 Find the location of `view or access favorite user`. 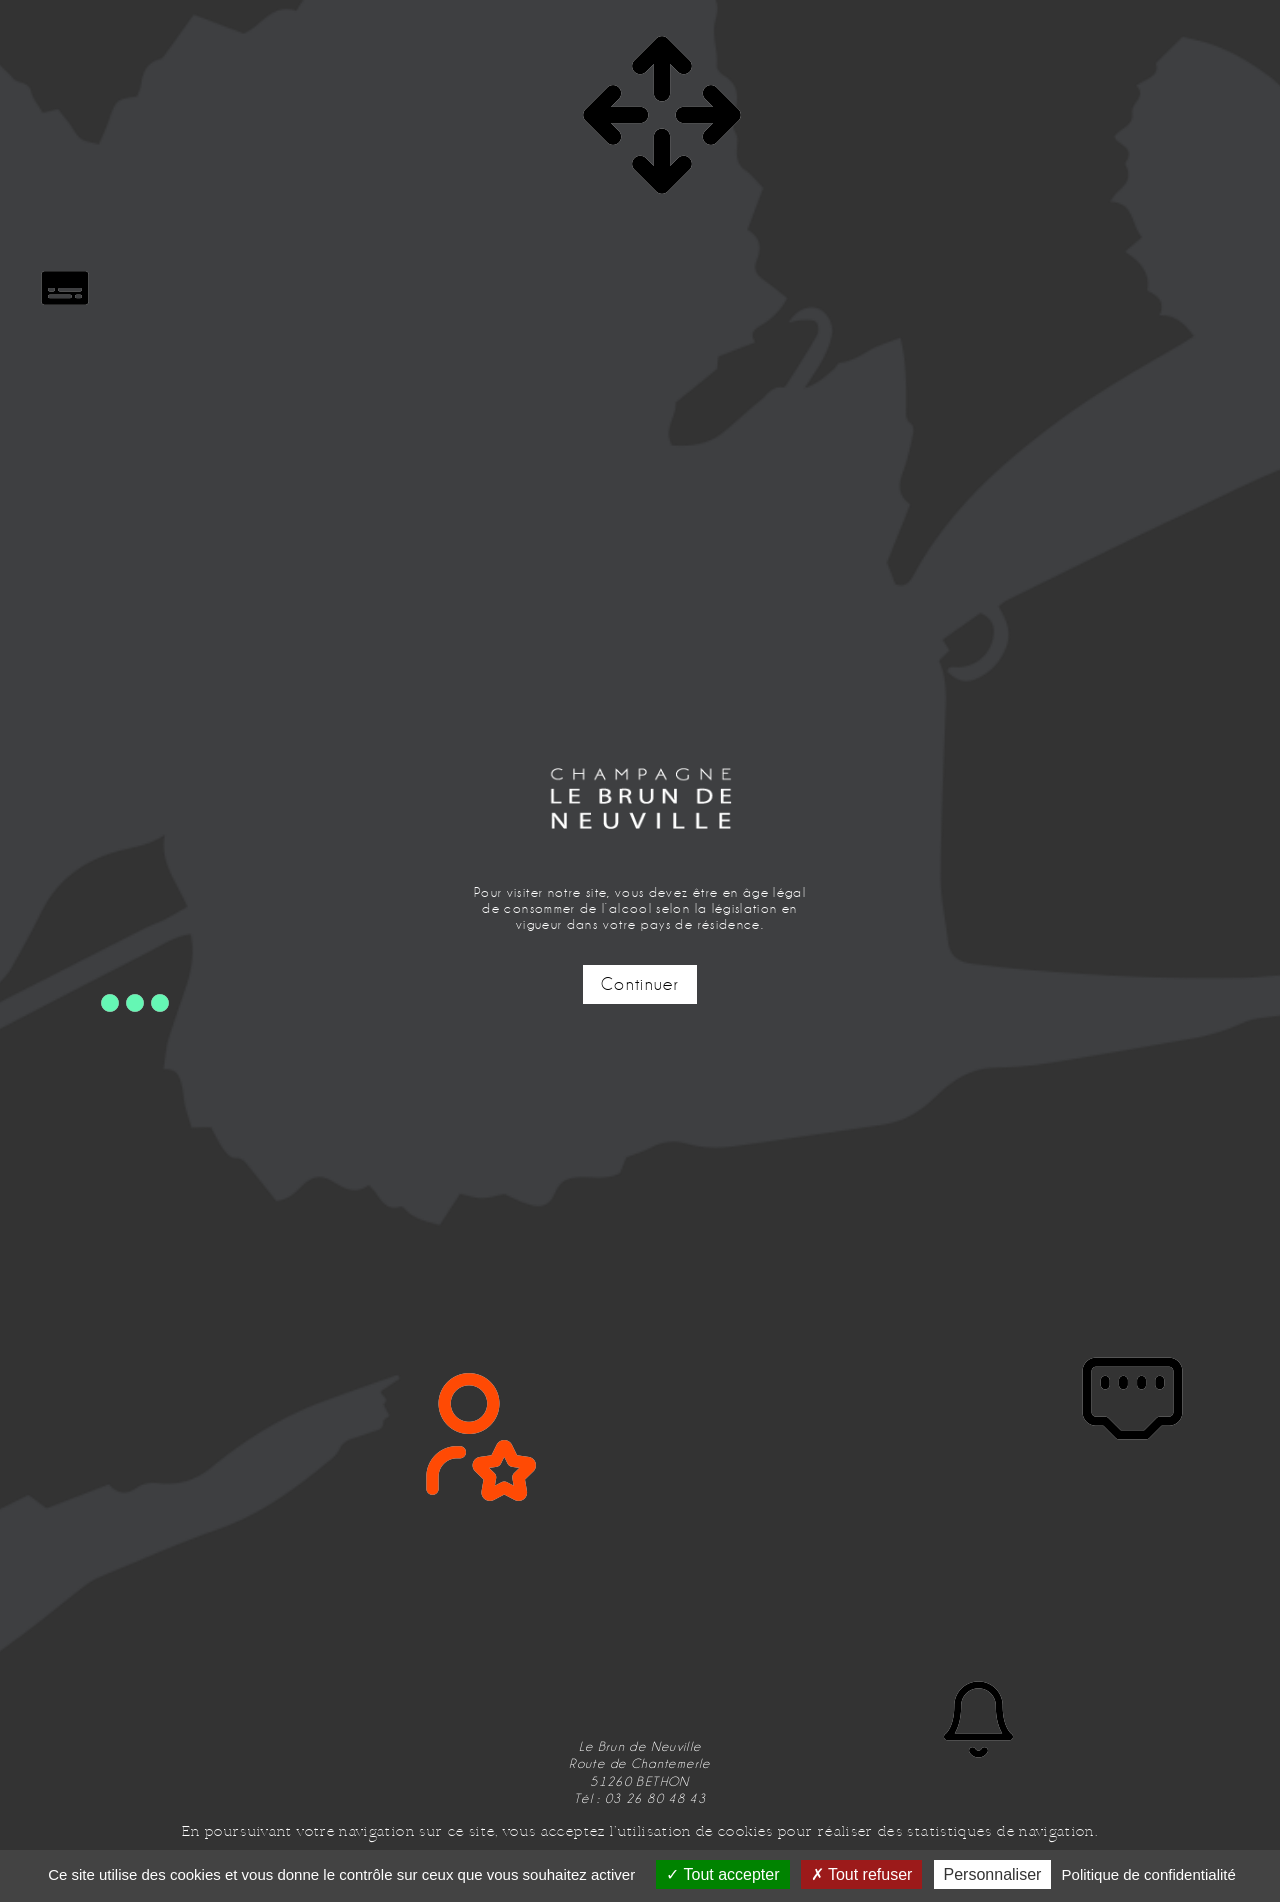

view or access favorite user is located at coordinates (469, 1434).